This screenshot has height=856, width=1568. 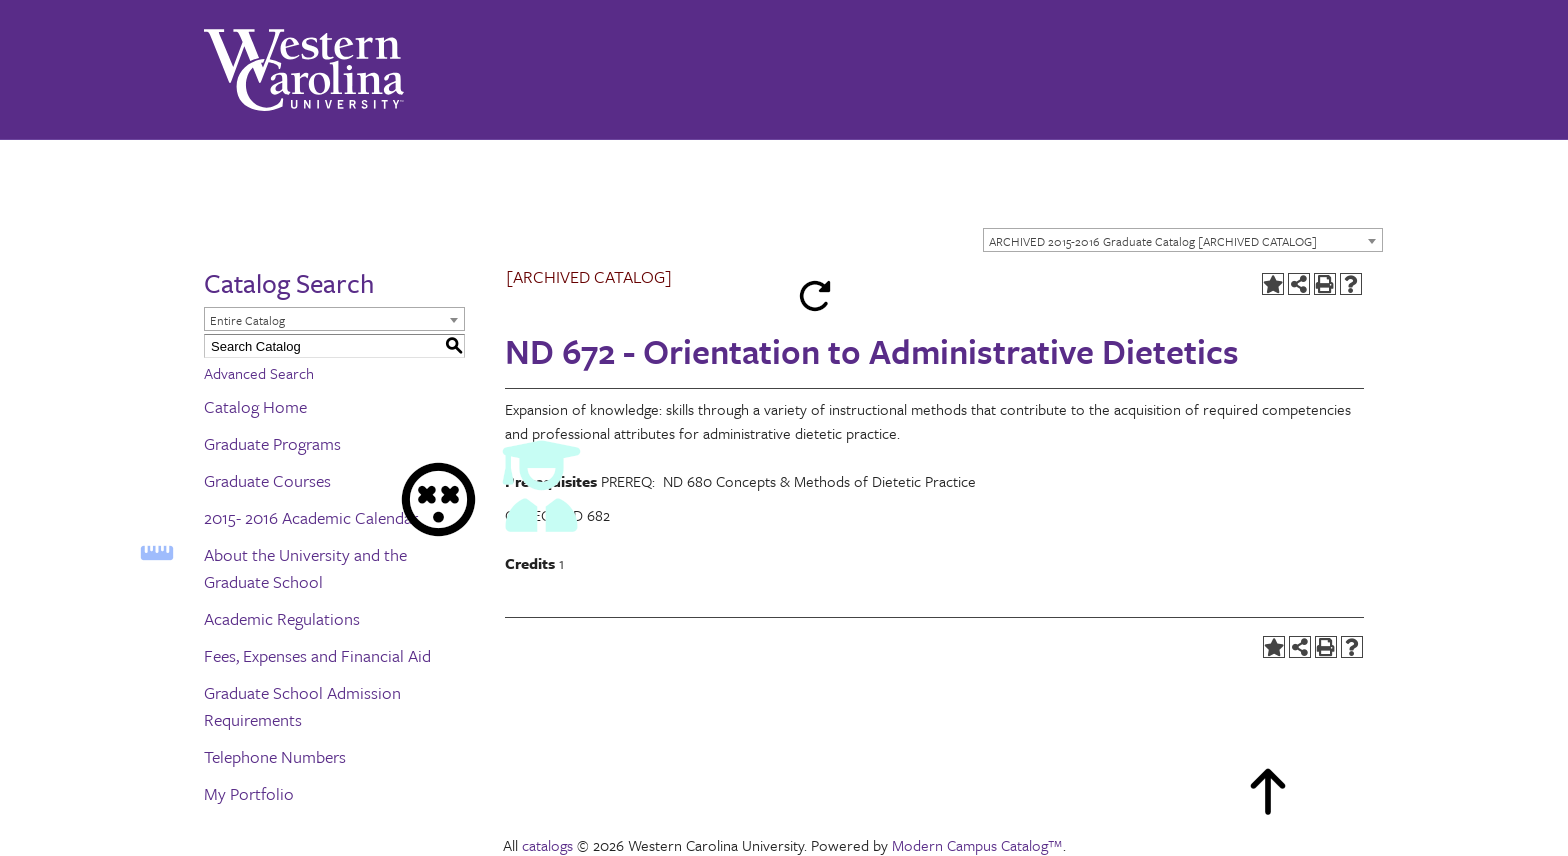 What do you see at coordinates (438, 499) in the screenshot?
I see `indicates an error or failed action` at bounding box center [438, 499].